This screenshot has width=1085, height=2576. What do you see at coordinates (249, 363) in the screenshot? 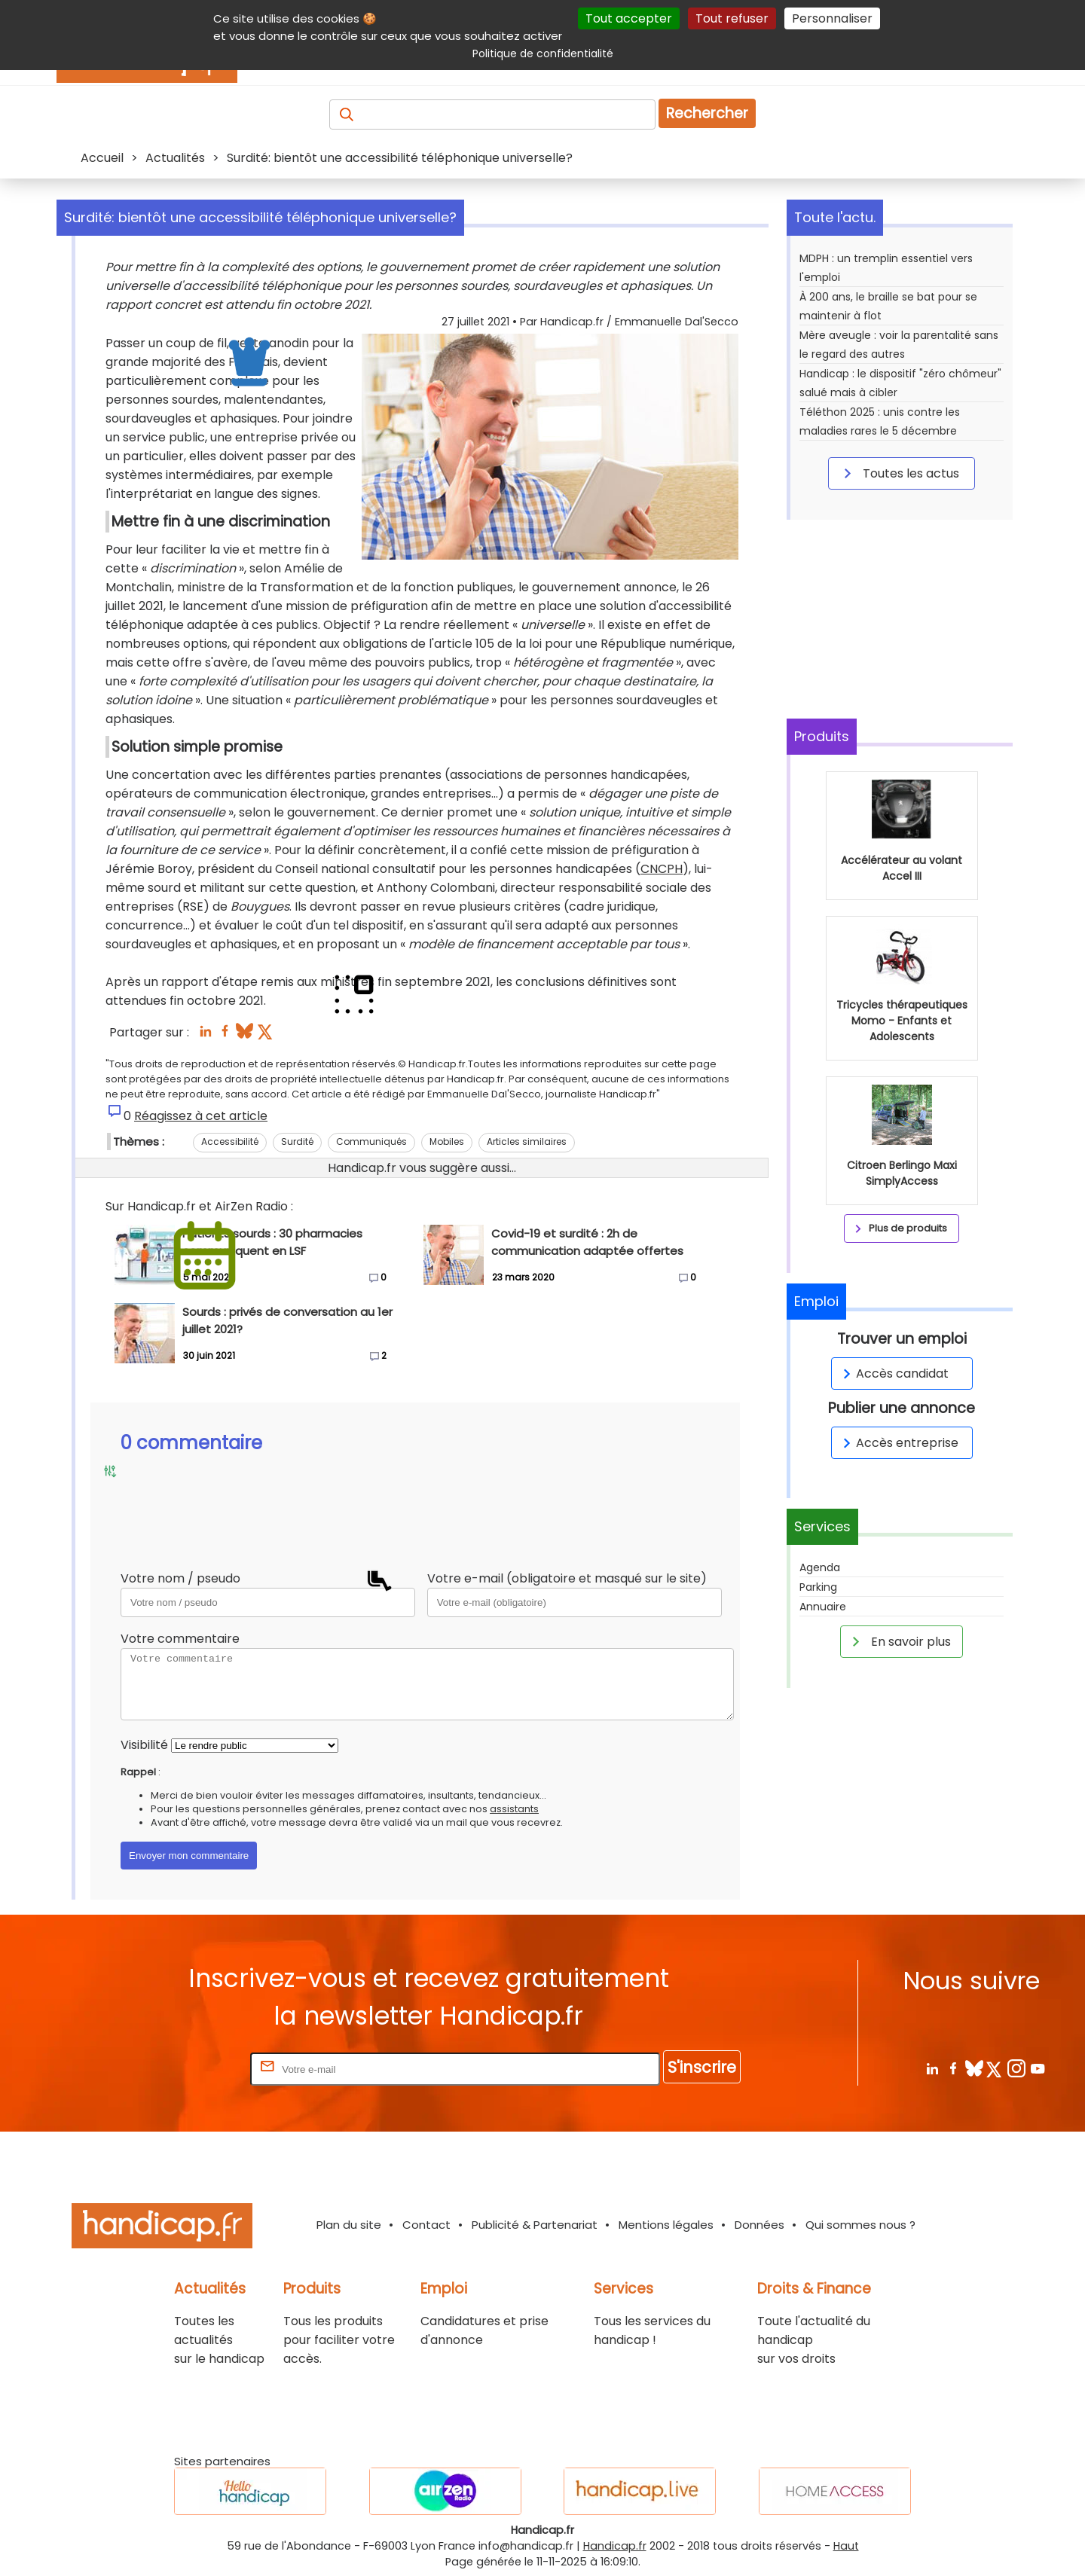
I see `select queen piece in chess game` at bounding box center [249, 363].